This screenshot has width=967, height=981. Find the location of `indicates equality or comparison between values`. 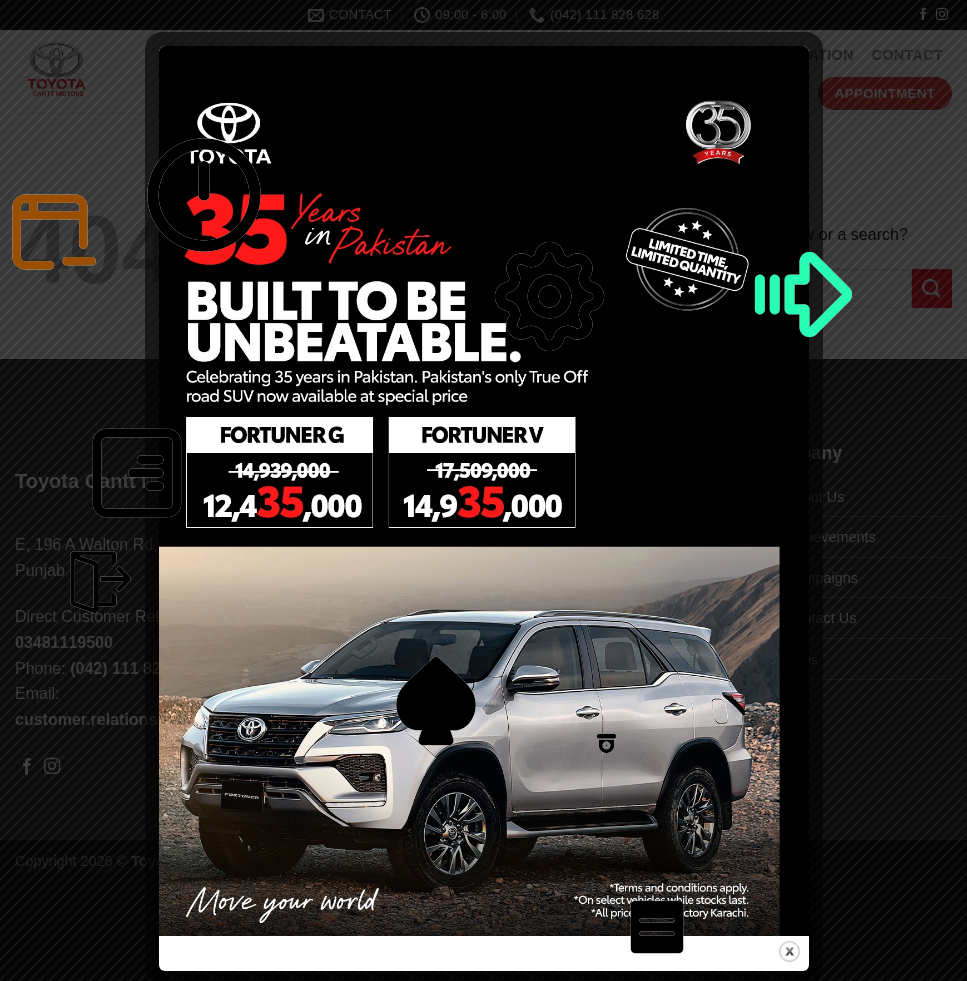

indicates equality or comparison between values is located at coordinates (657, 927).